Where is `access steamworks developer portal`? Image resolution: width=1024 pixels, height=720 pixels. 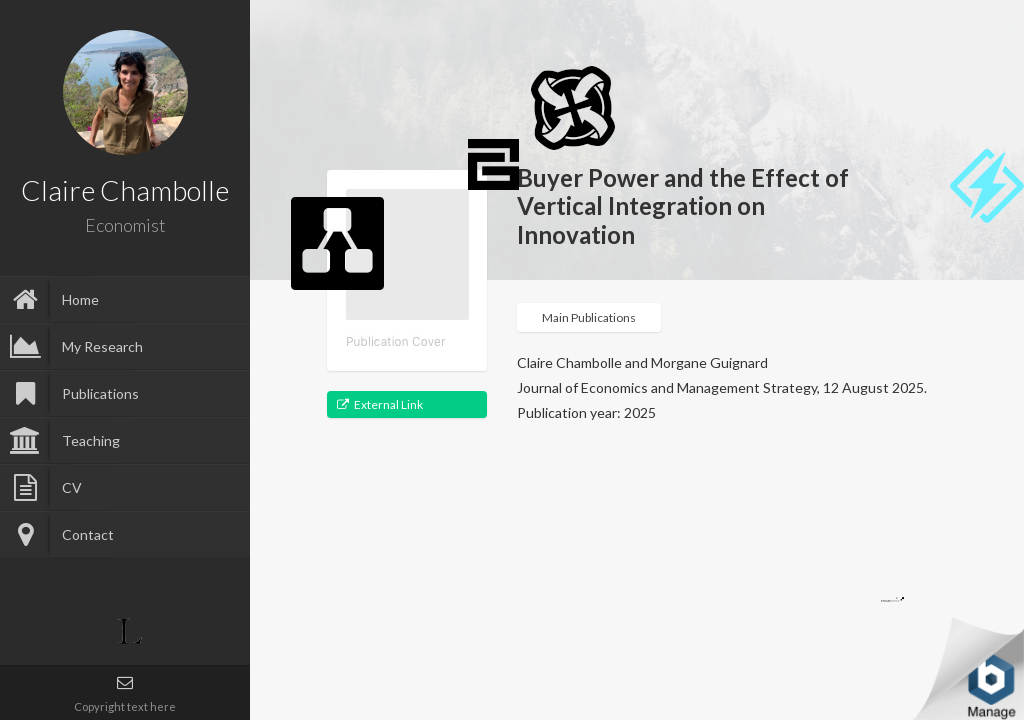
access steamworks developer portal is located at coordinates (892, 599).